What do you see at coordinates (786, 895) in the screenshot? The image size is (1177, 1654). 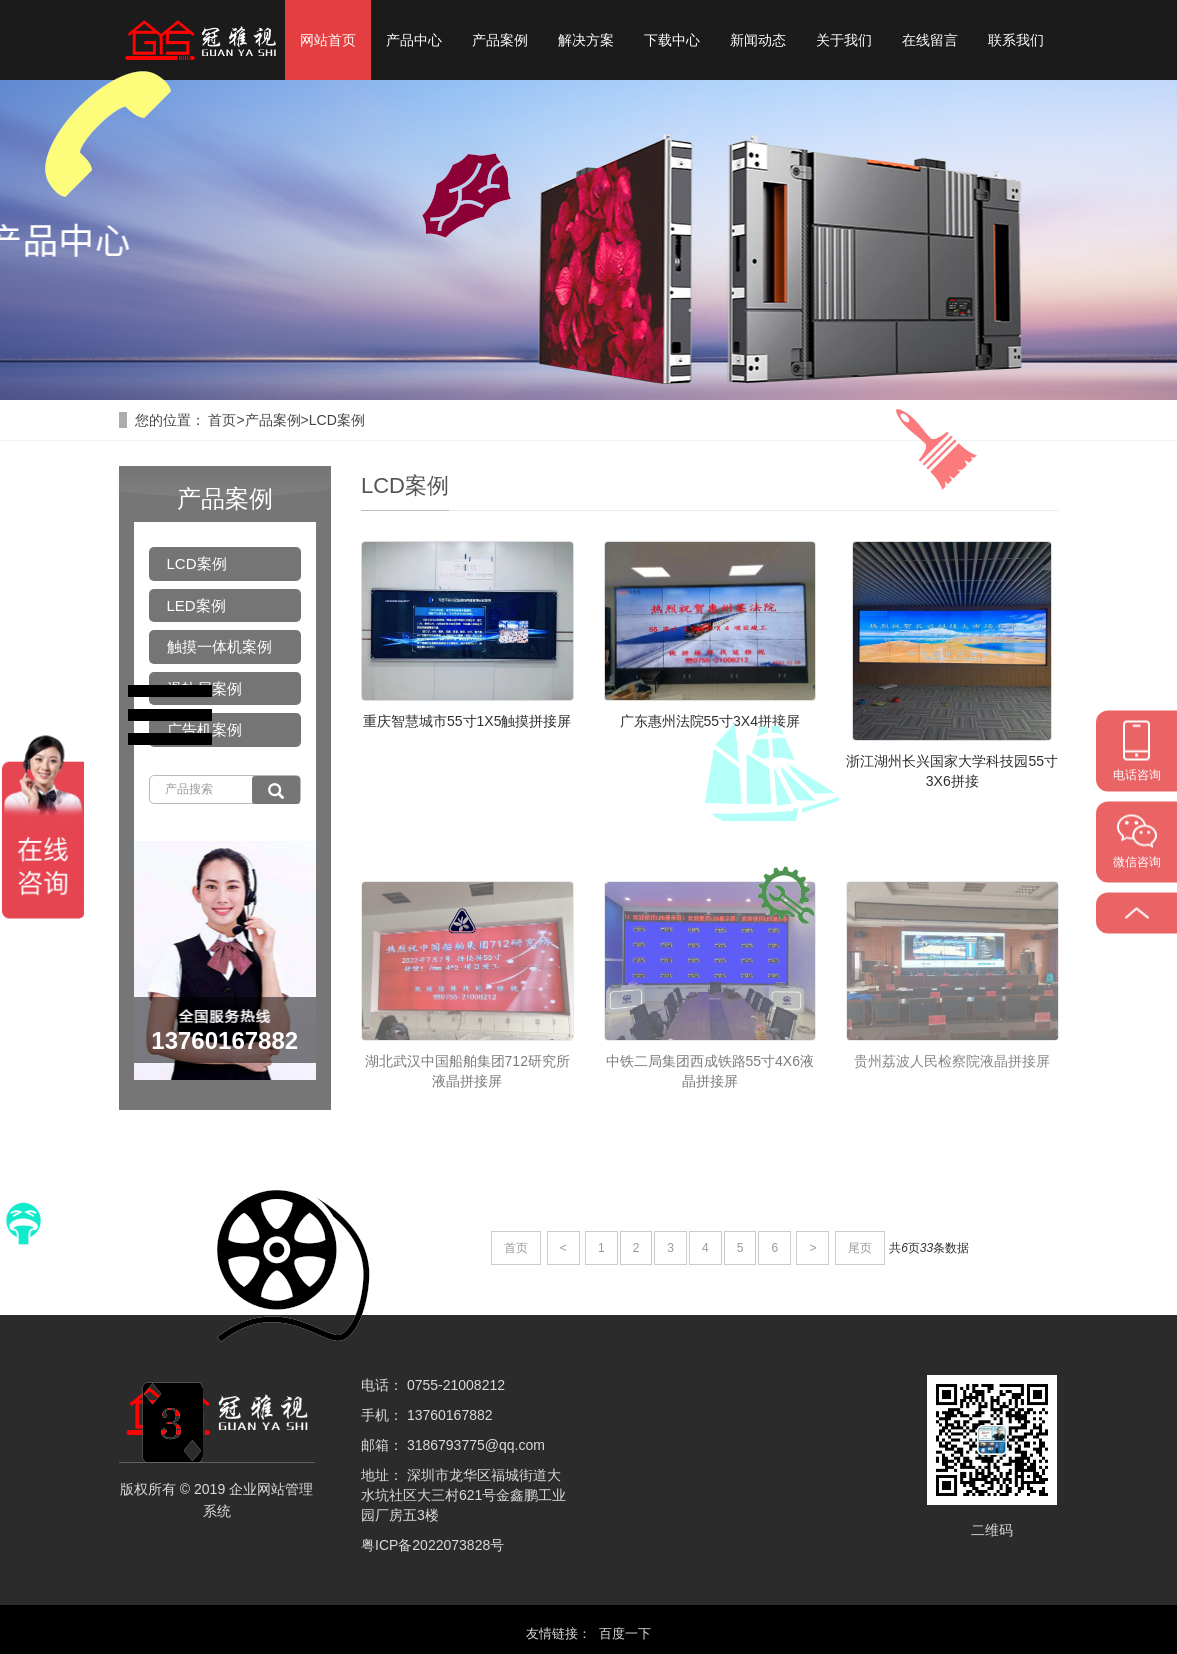 I see `enable automatic repair or maintenance mode` at bounding box center [786, 895].